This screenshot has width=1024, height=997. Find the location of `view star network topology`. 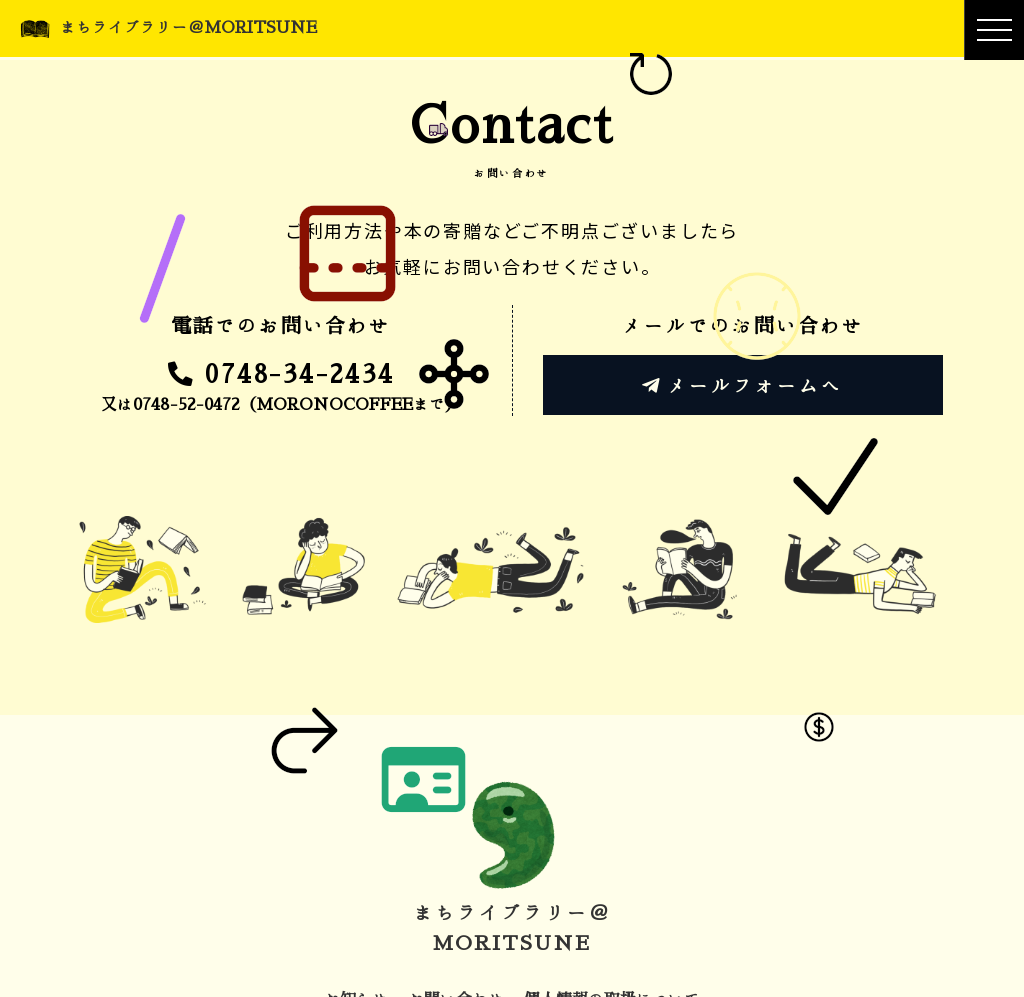

view star network topology is located at coordinates (454, 374).